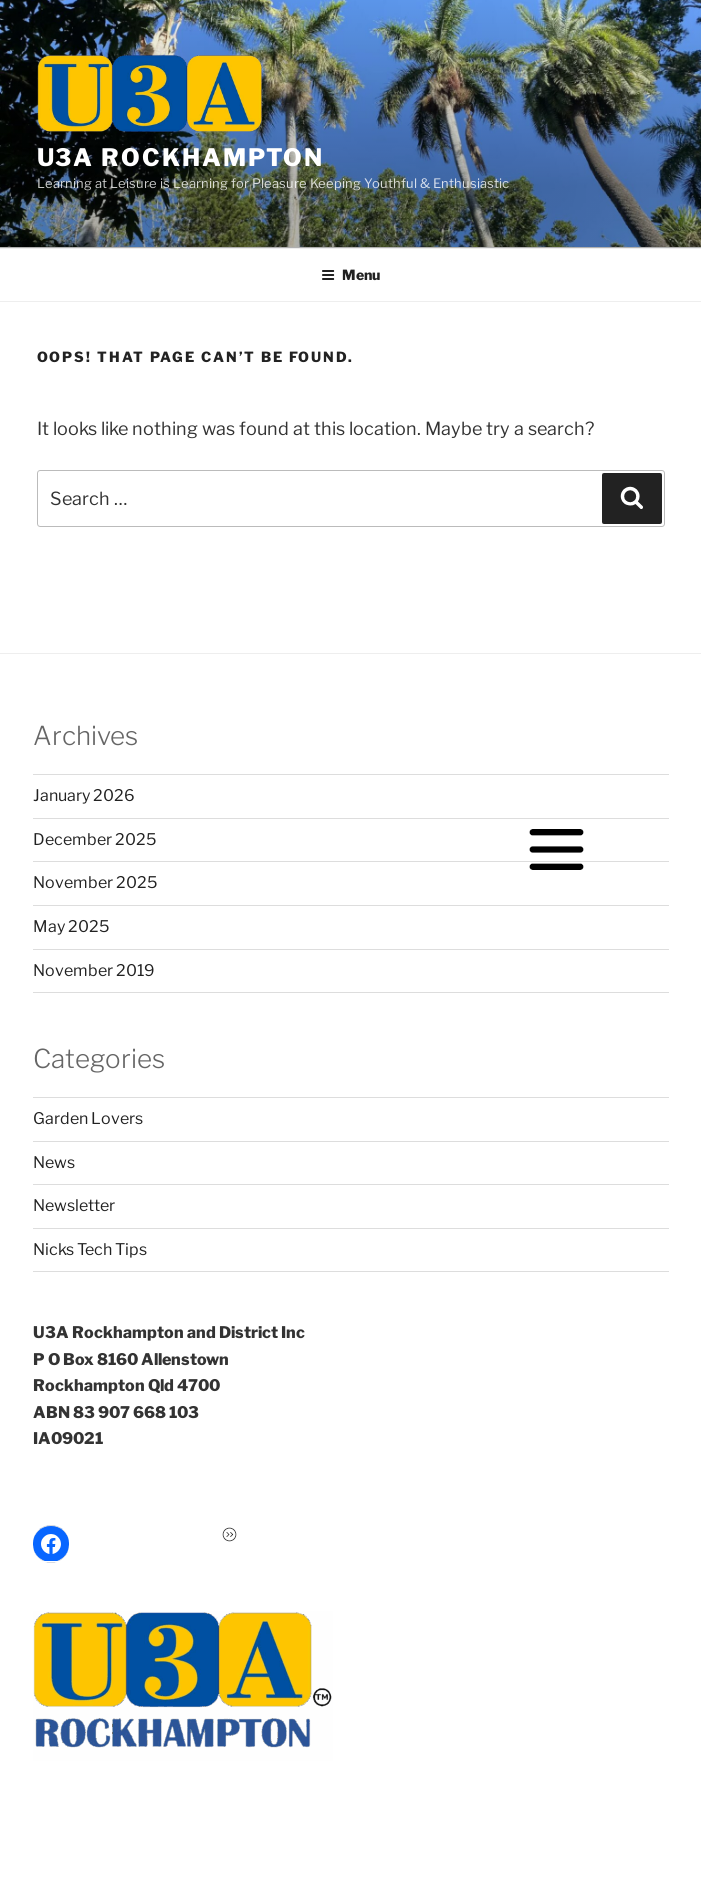 The image size is (701, 1889). Describe the element at coordinates (229, 1534) in the screenshot. I see `skip forward or advance to next item` at that location.